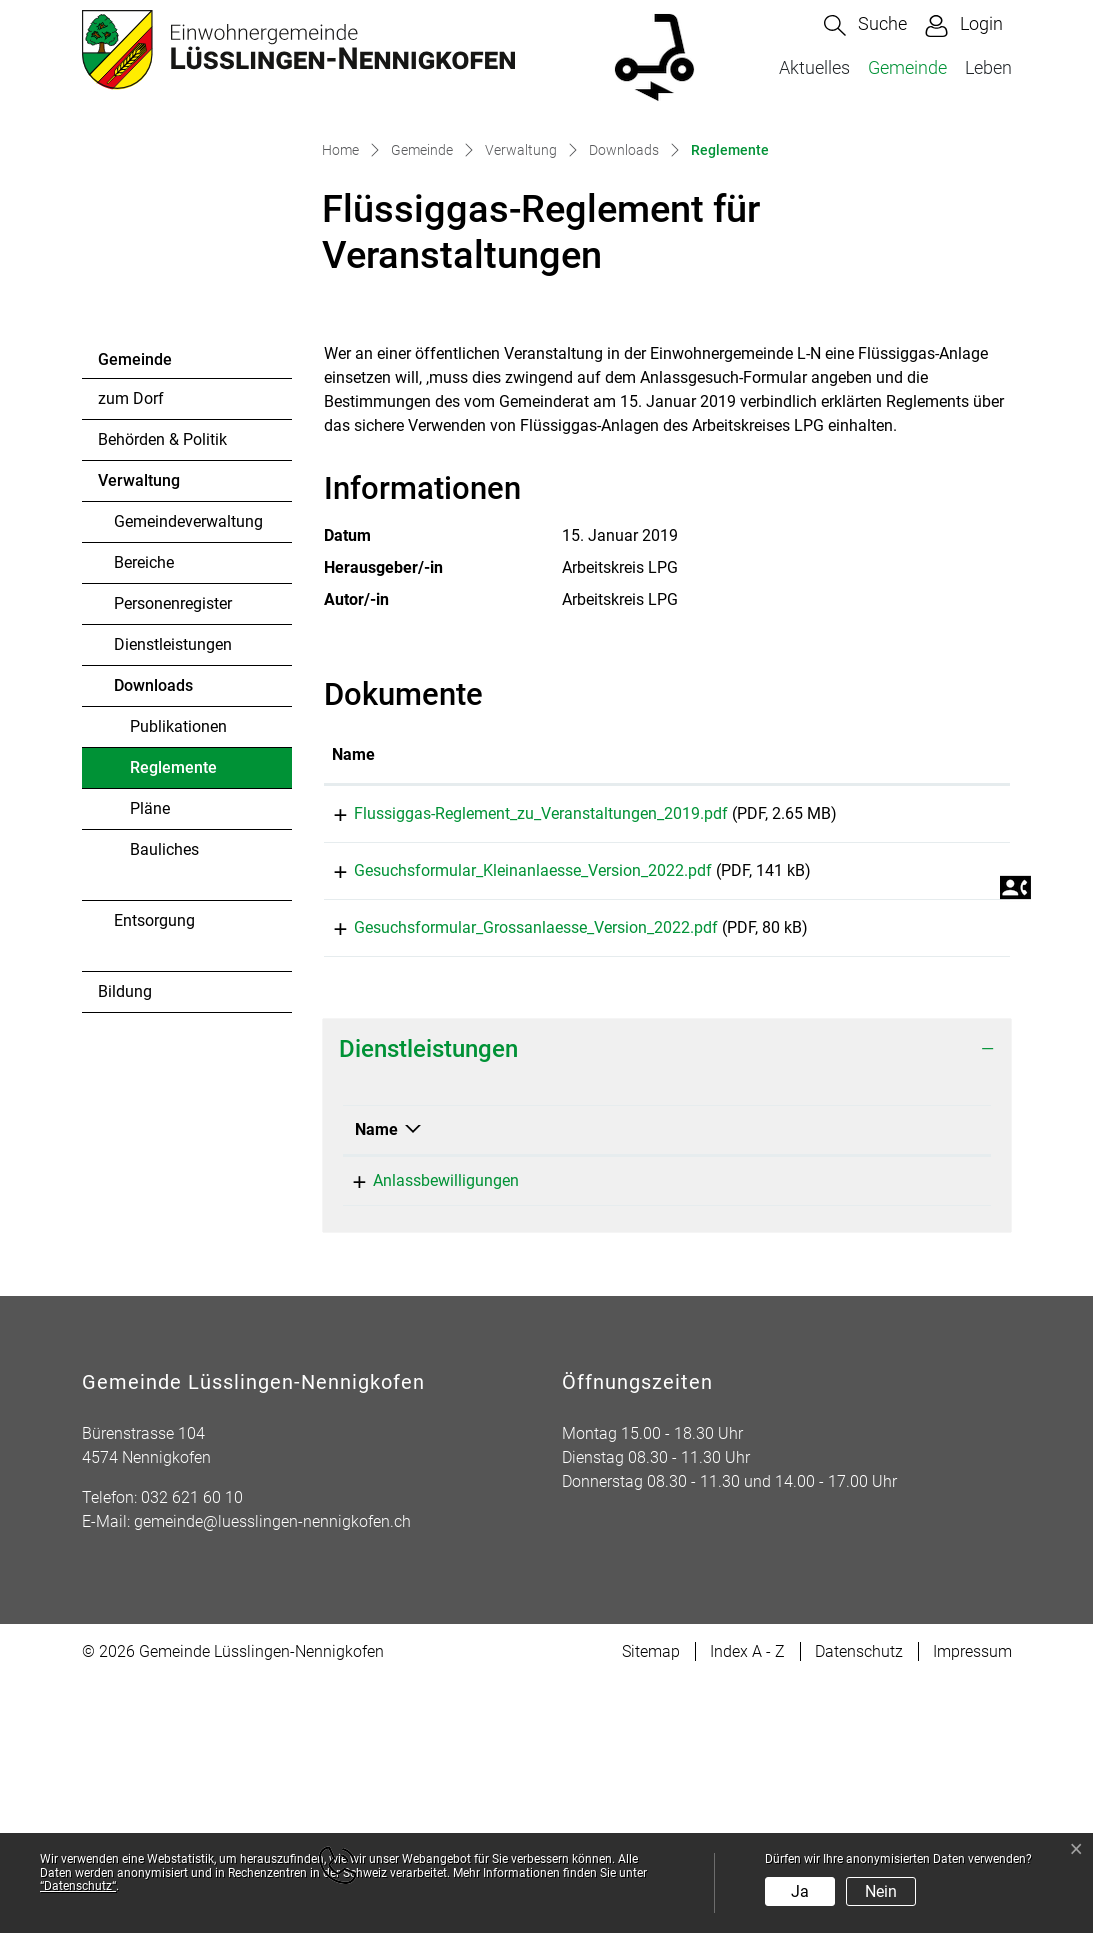 The height and width of the screenshot is (1933, 1093). What do you see at coordinates (654, 57) in the screenshot?
I see `select electric scooter as transportation mode` at bounding box center [654, 57].